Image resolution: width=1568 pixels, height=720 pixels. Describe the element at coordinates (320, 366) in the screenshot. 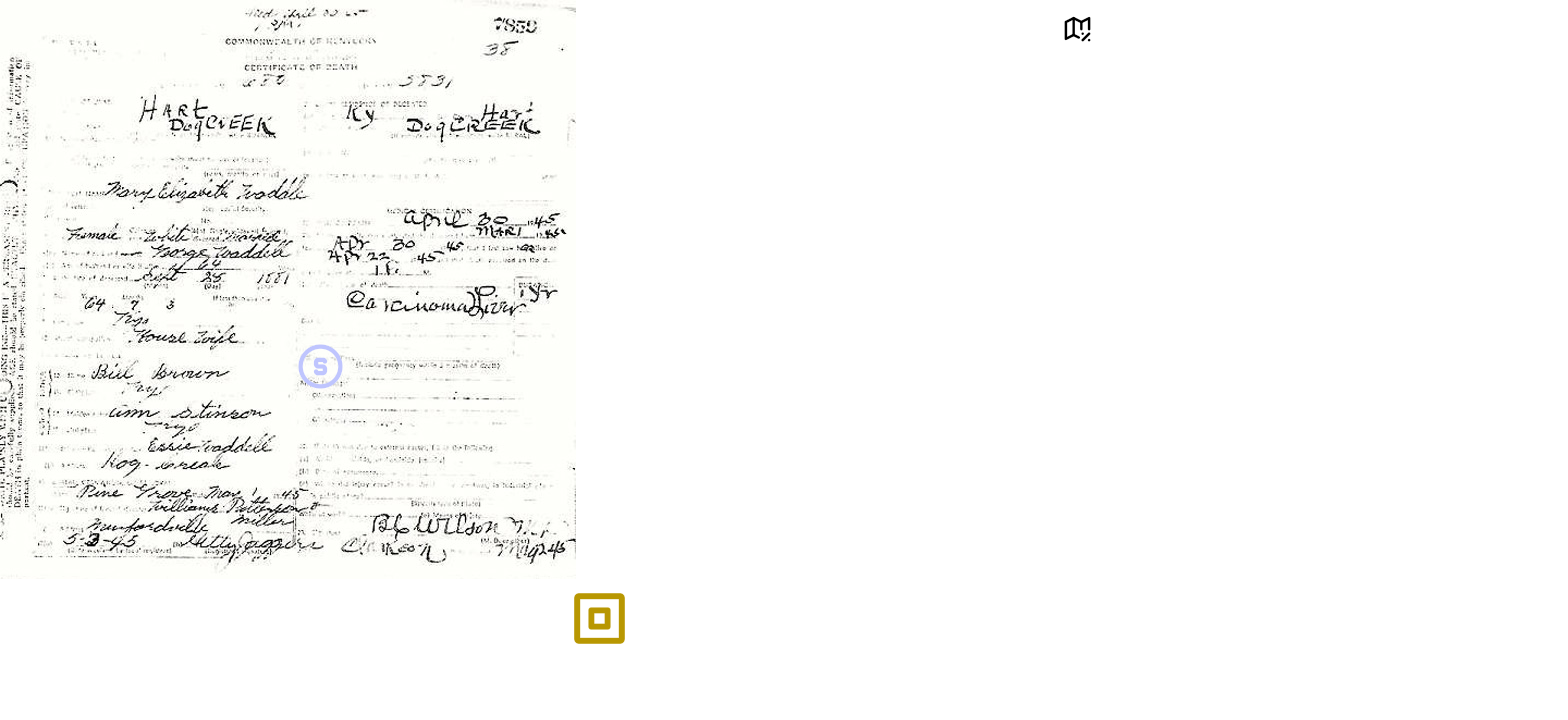

I see `indicates south direction on a map` at that location.